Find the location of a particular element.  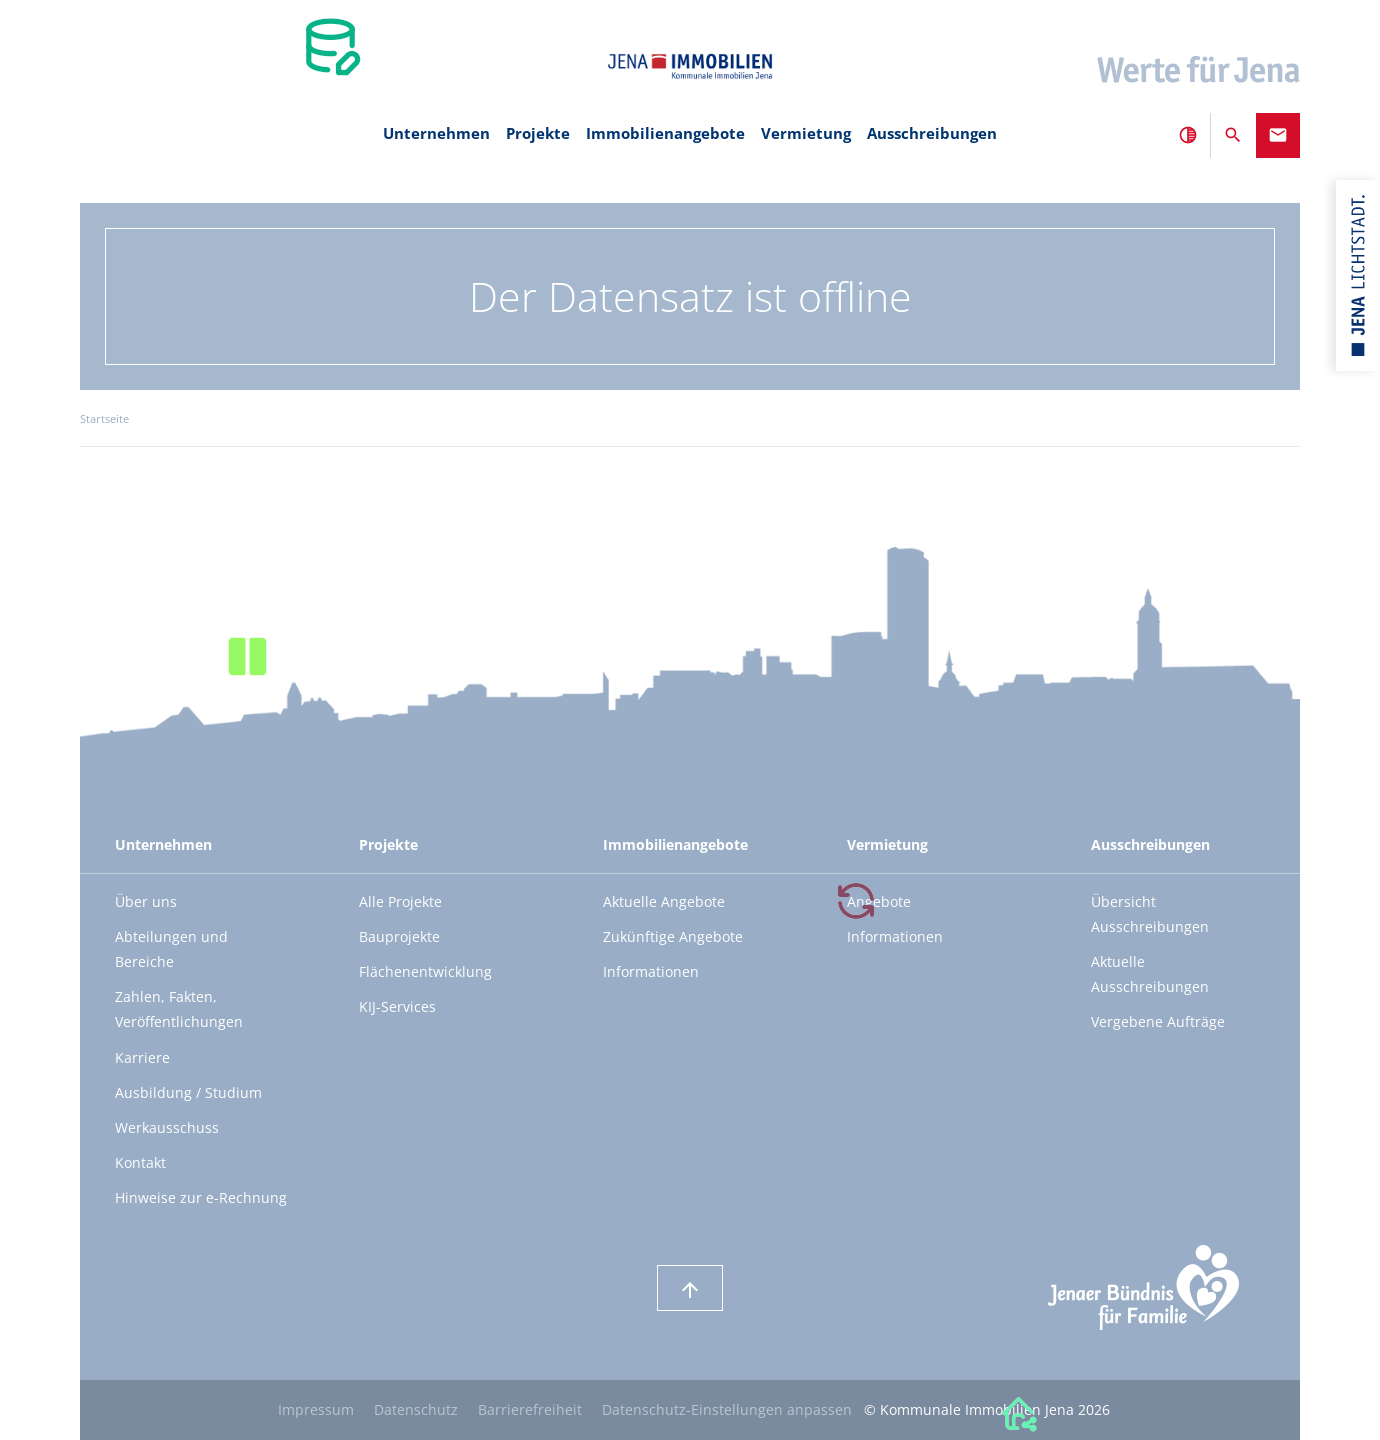

switch to two-column layout is located at coordinates (247, 656).